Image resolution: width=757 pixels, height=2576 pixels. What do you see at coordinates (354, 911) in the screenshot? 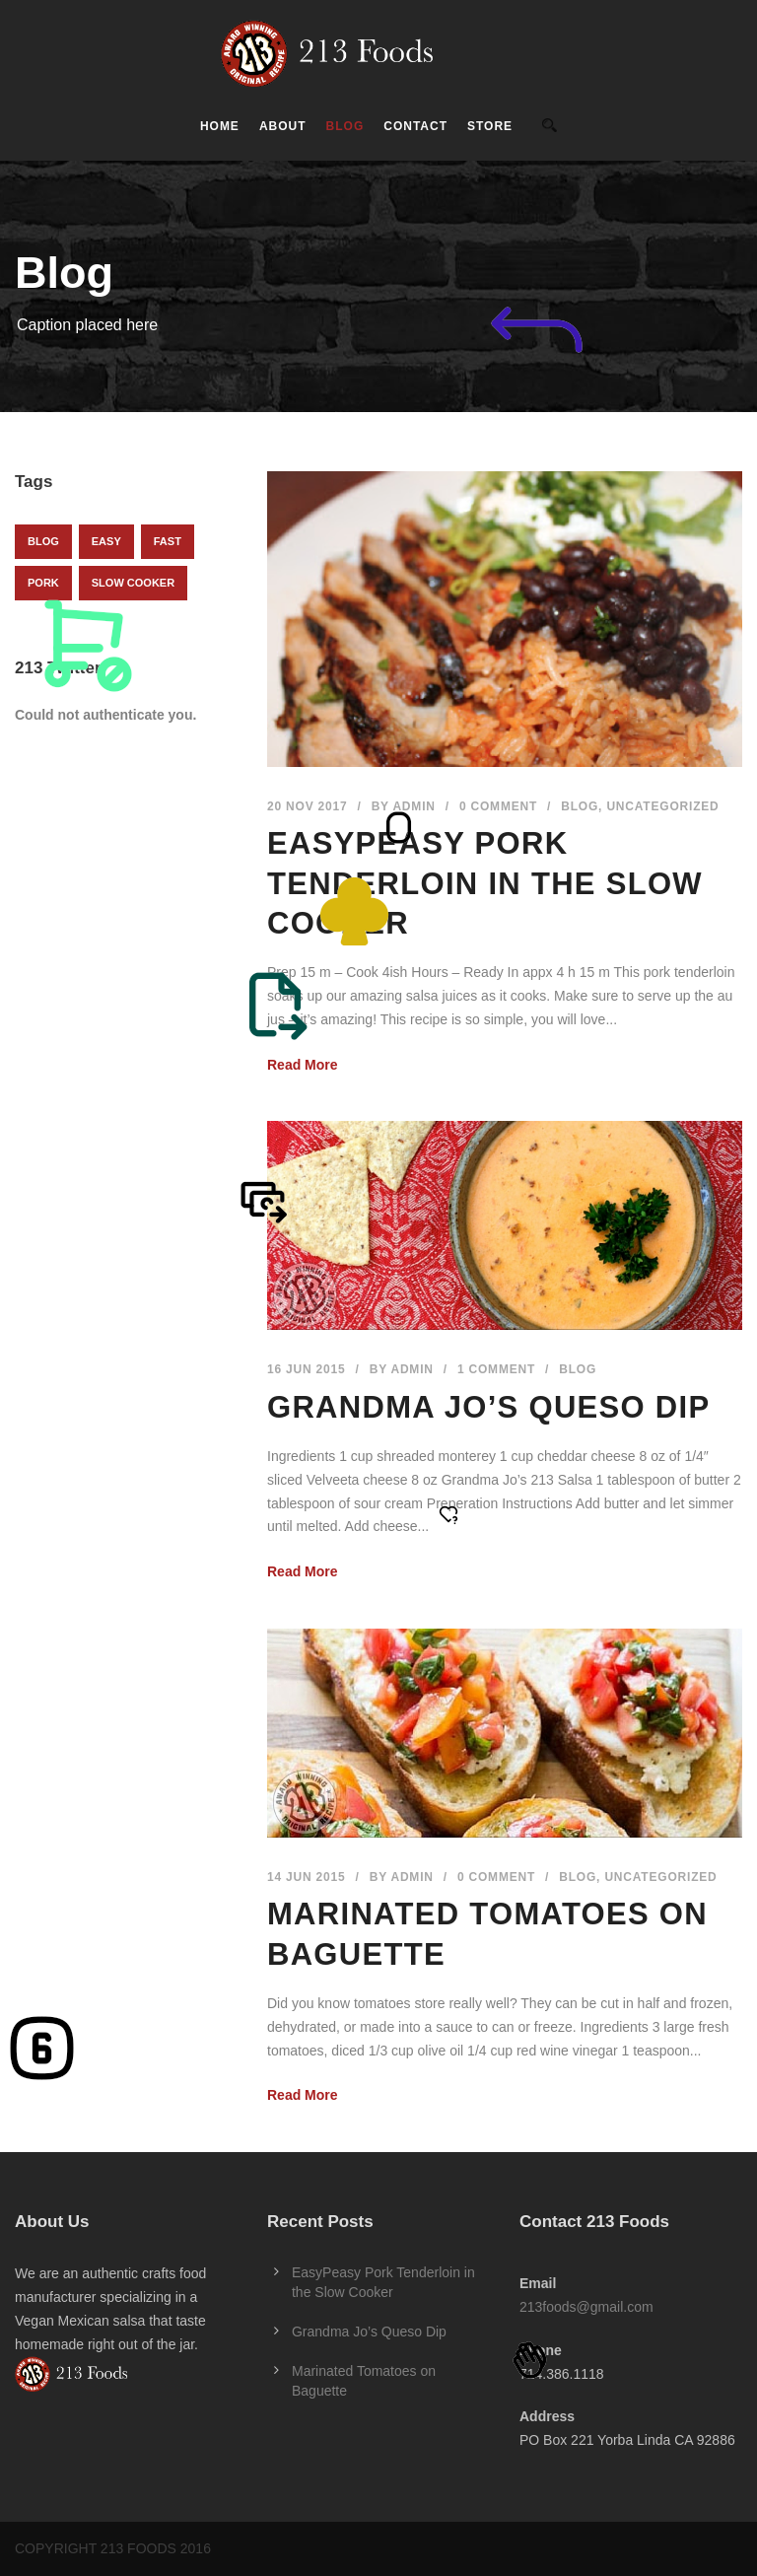
I see `select clubs suit in a card game` at bounding box center [354, 911].